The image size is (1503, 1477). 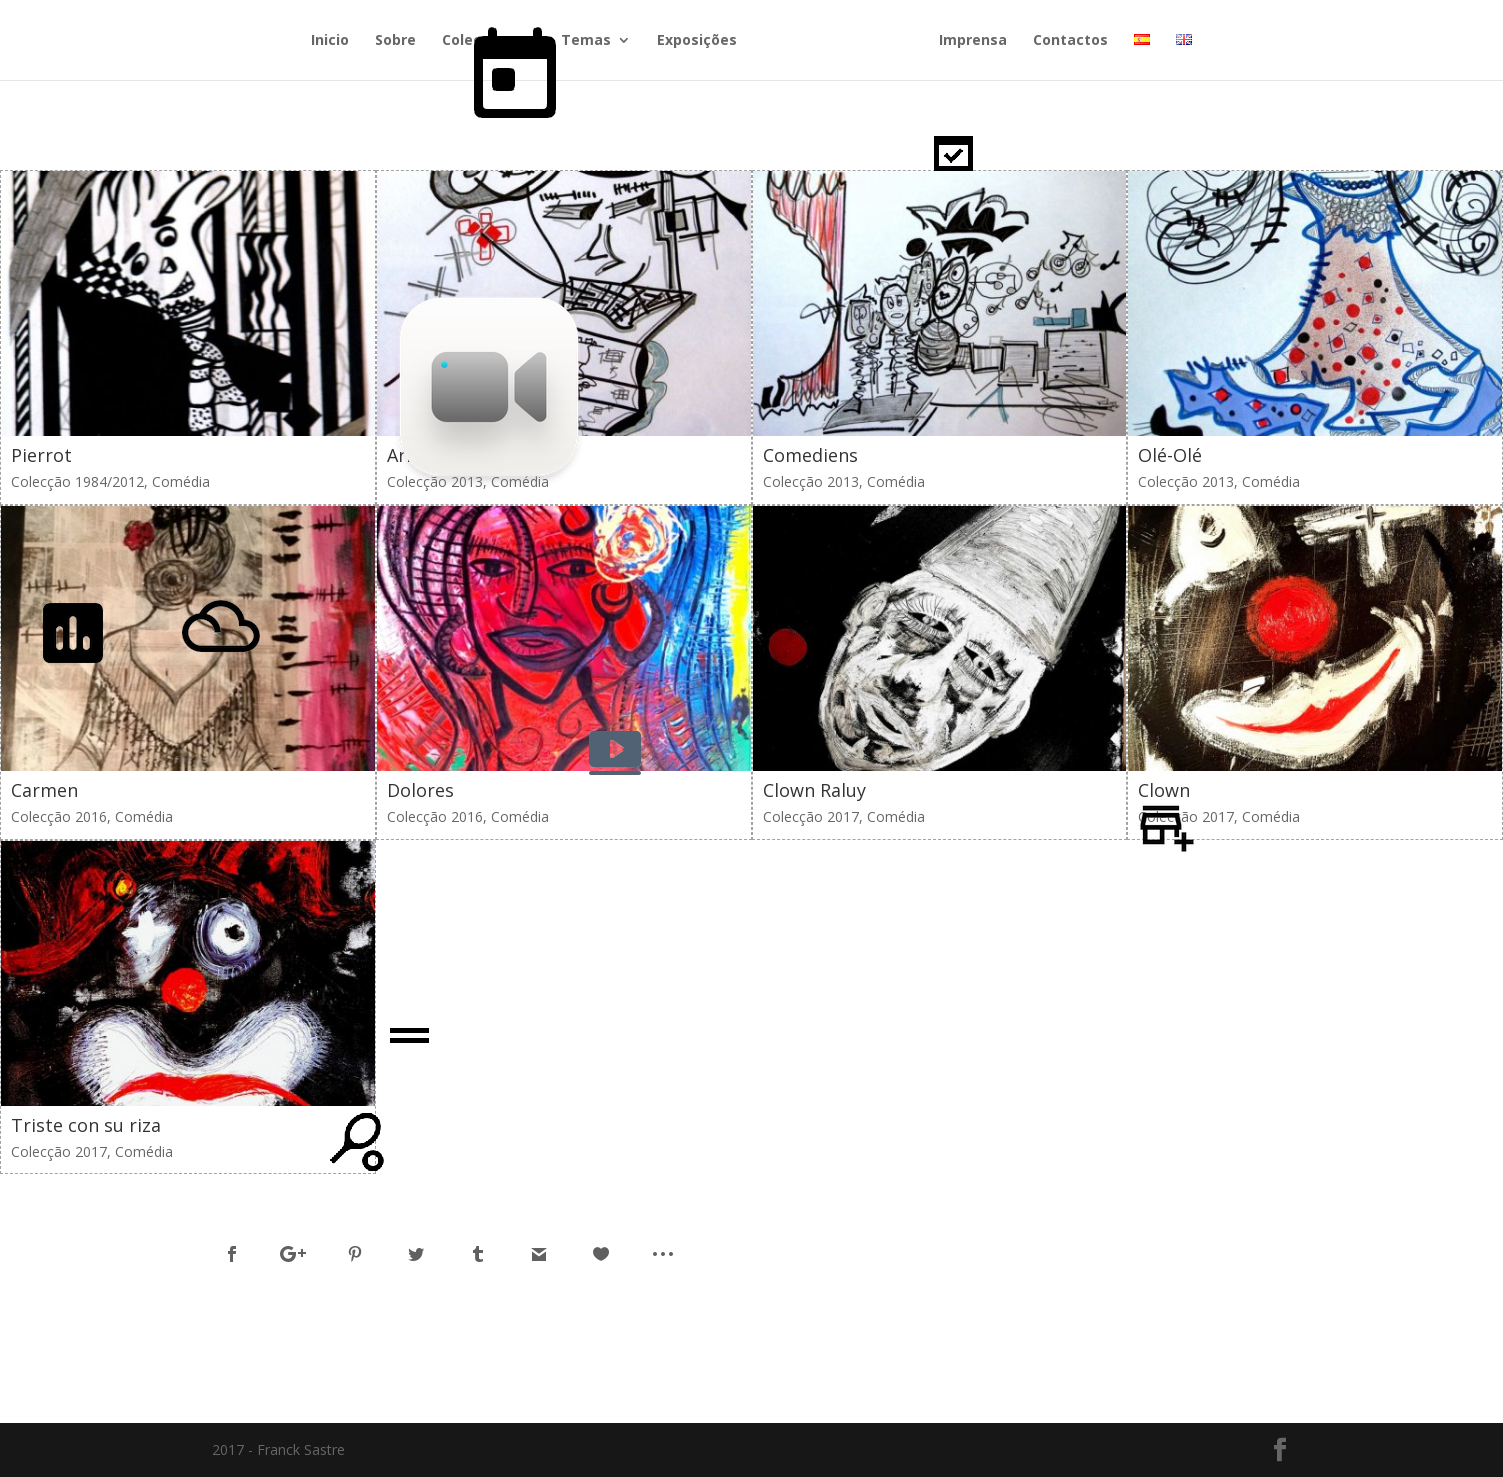 What do you see at coordinates (409, 1035) in the screenshot?
I see `drag to reorder items in a list` at bounding box center [409, 1035].